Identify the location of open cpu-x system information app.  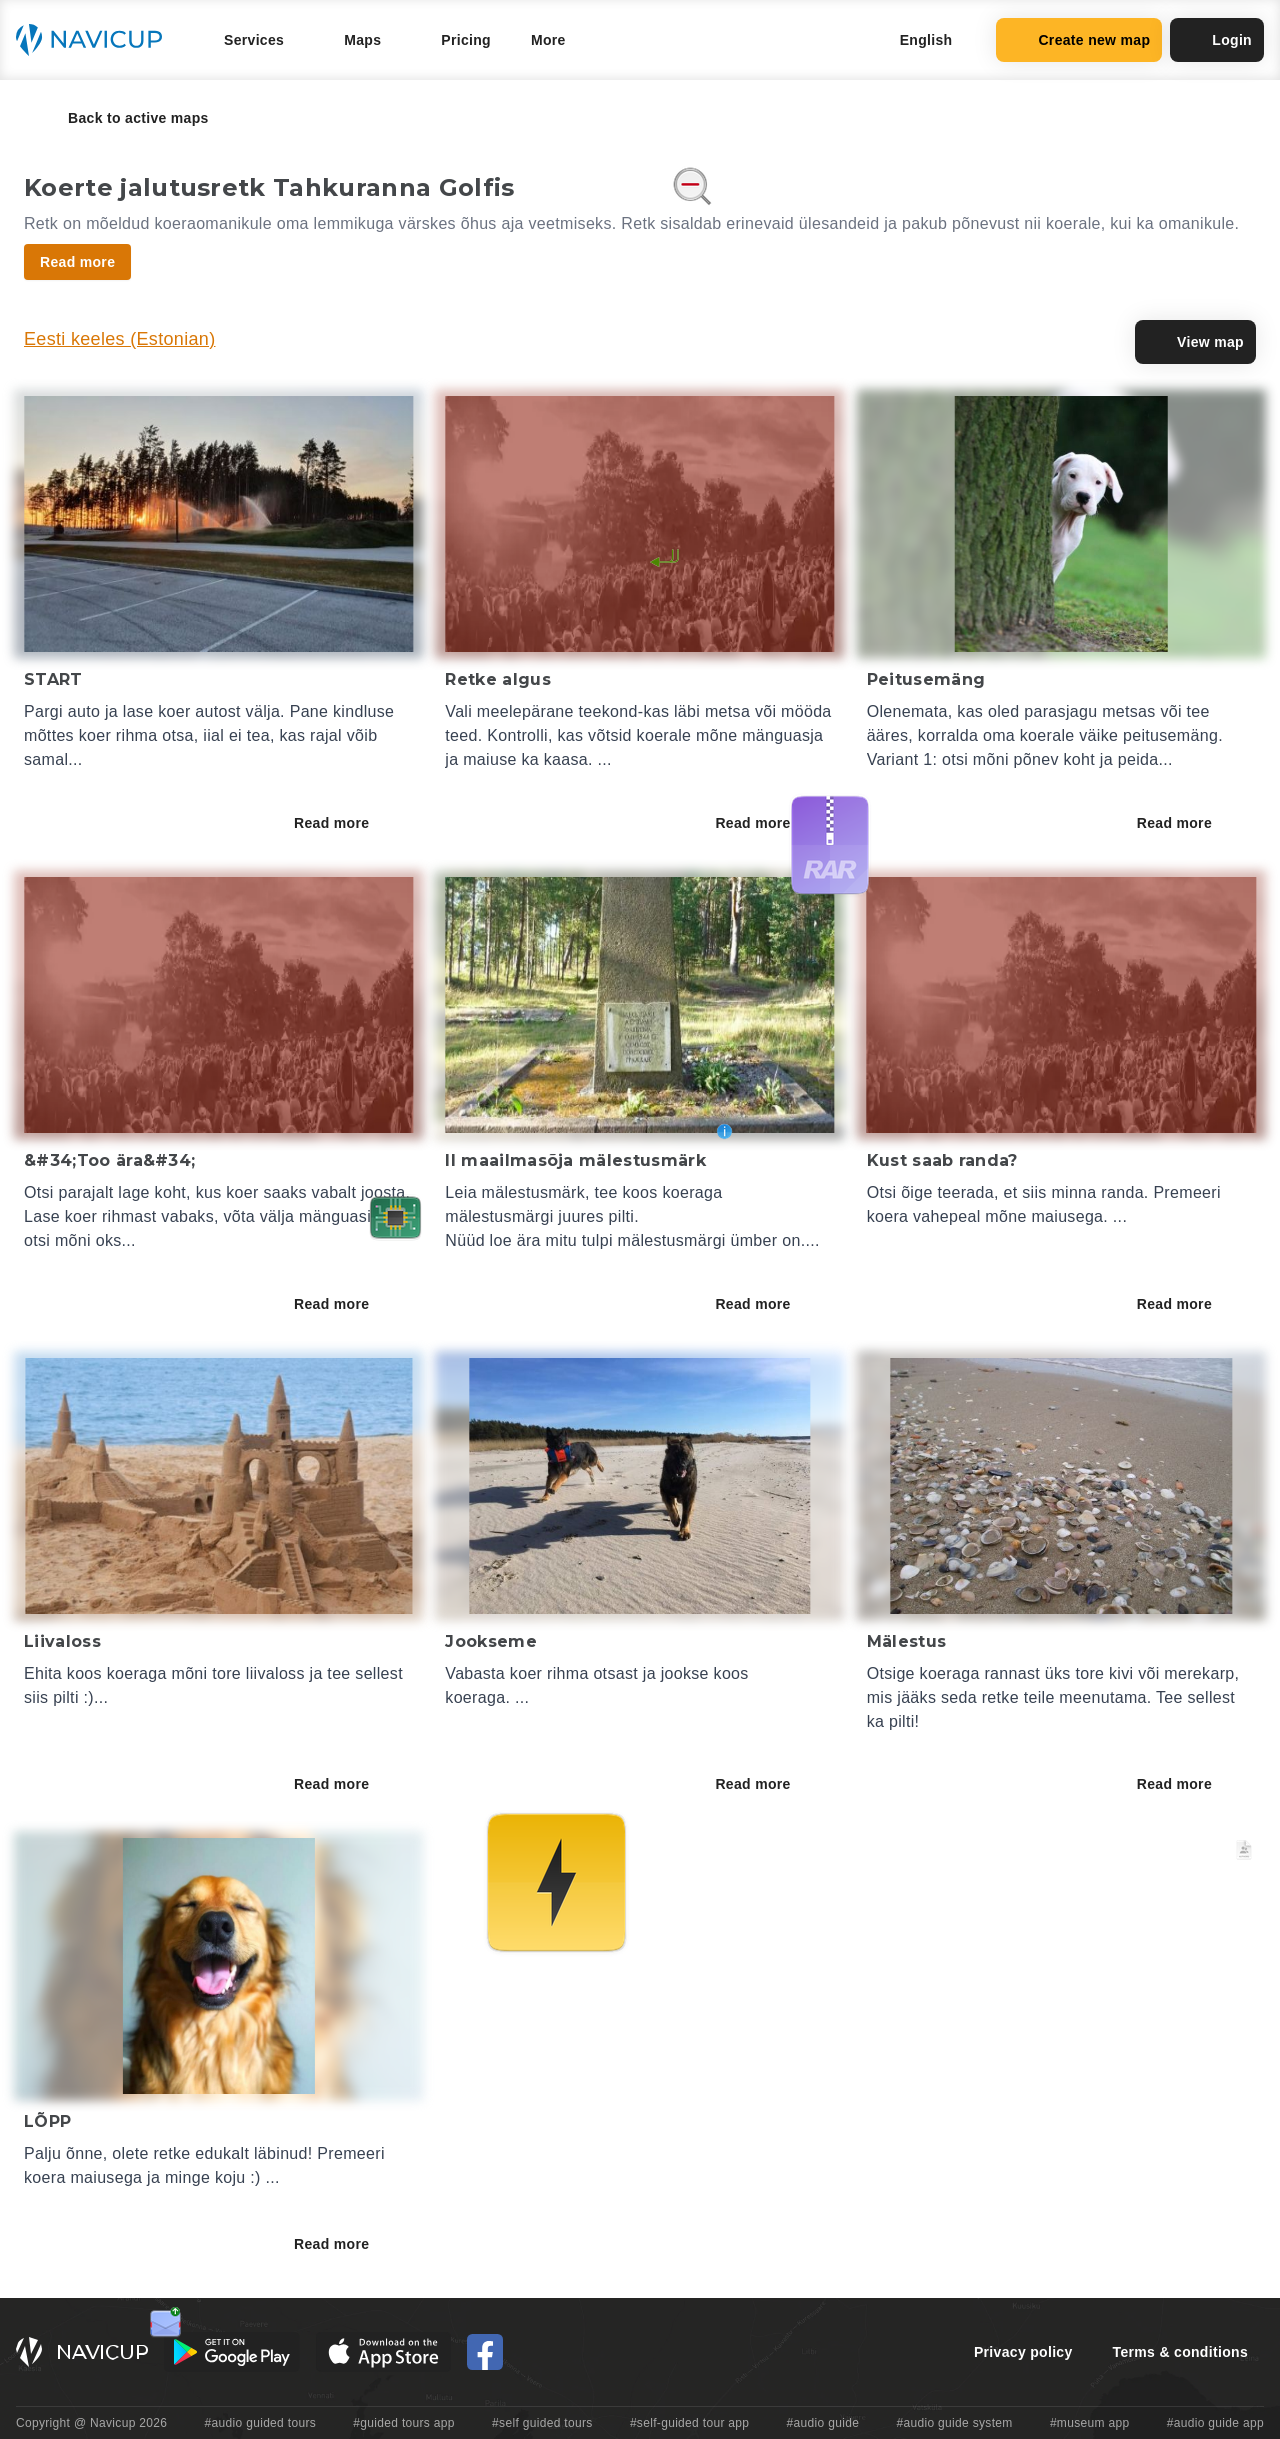
(395, 1217).